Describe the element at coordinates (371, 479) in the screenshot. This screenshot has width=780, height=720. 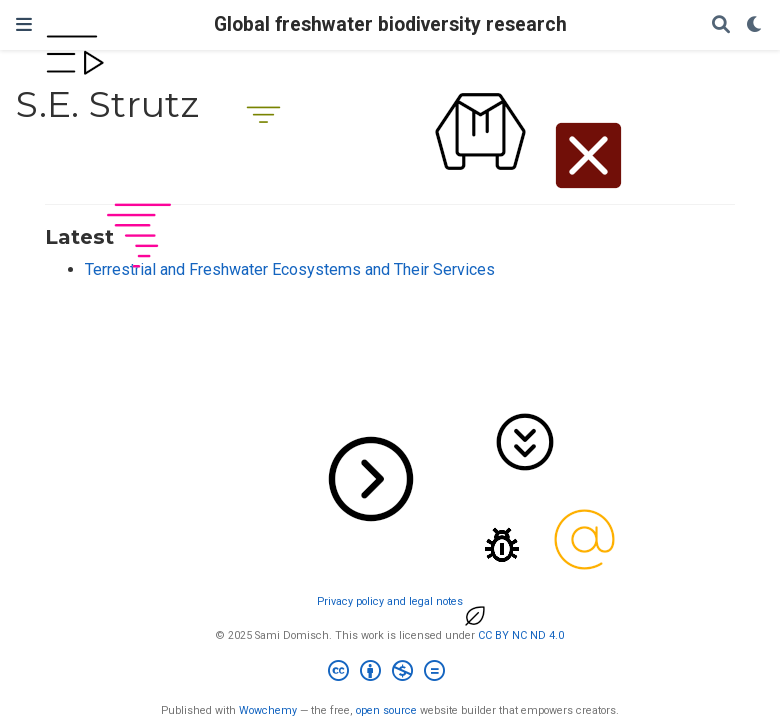
I see `go to next item or page` at that location.